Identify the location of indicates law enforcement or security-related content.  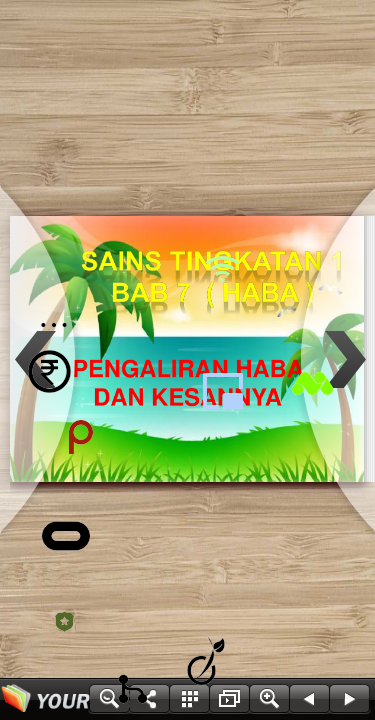
(64, 621).